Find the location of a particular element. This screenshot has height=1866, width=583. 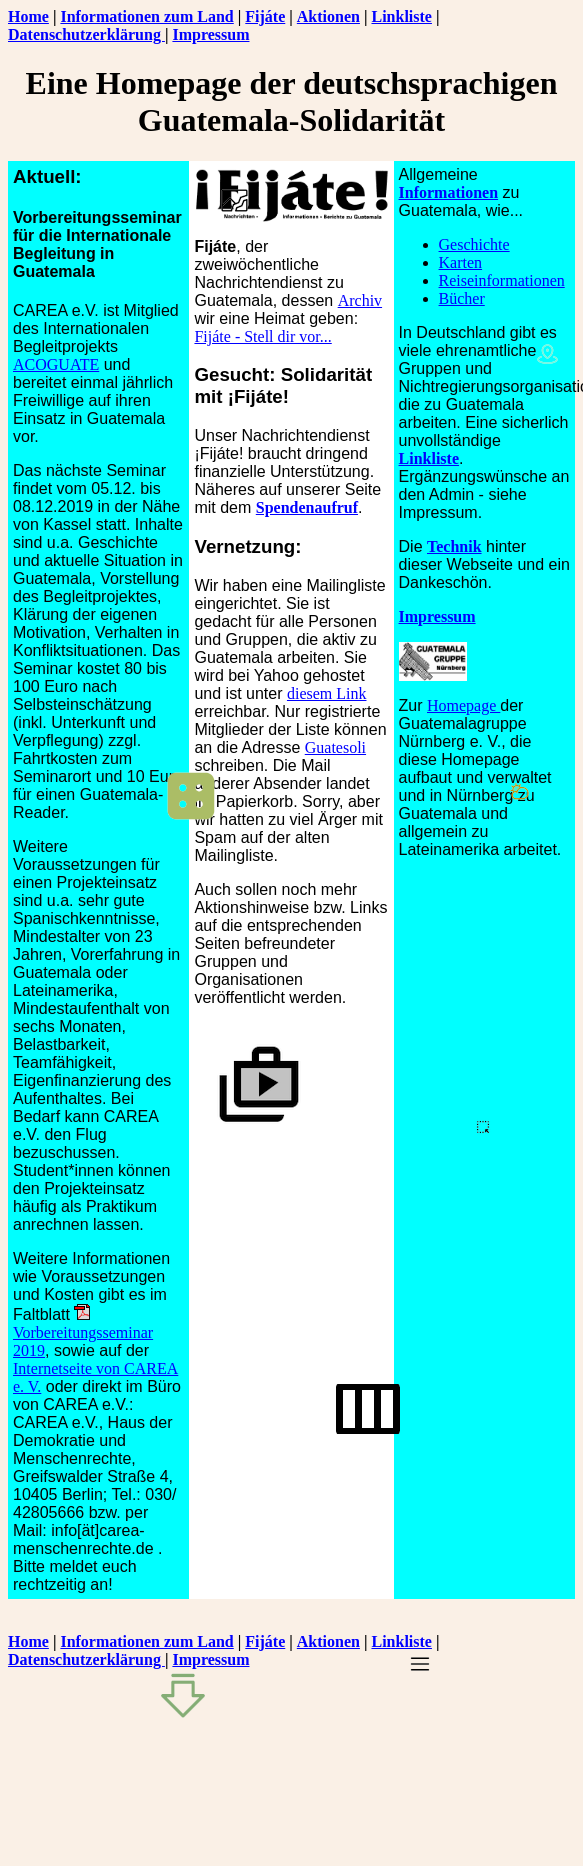

indicates a broken or corrupted image file is located at coordinates (234, 200).